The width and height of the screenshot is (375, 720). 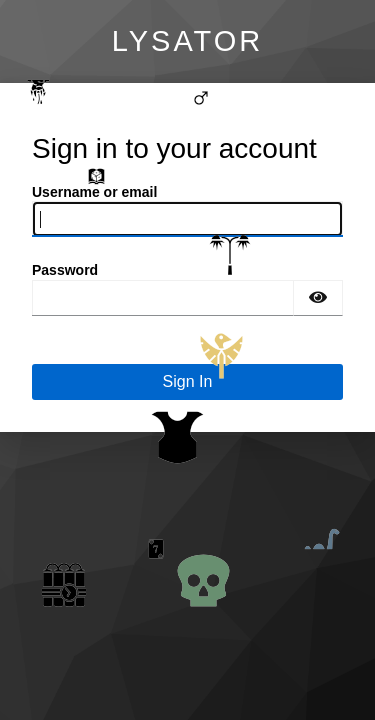 What do you see at coordinates (322, 539) in the screenshot?
I see `access sea creatures or aquatic animals category` at bounding box center [322, 539].